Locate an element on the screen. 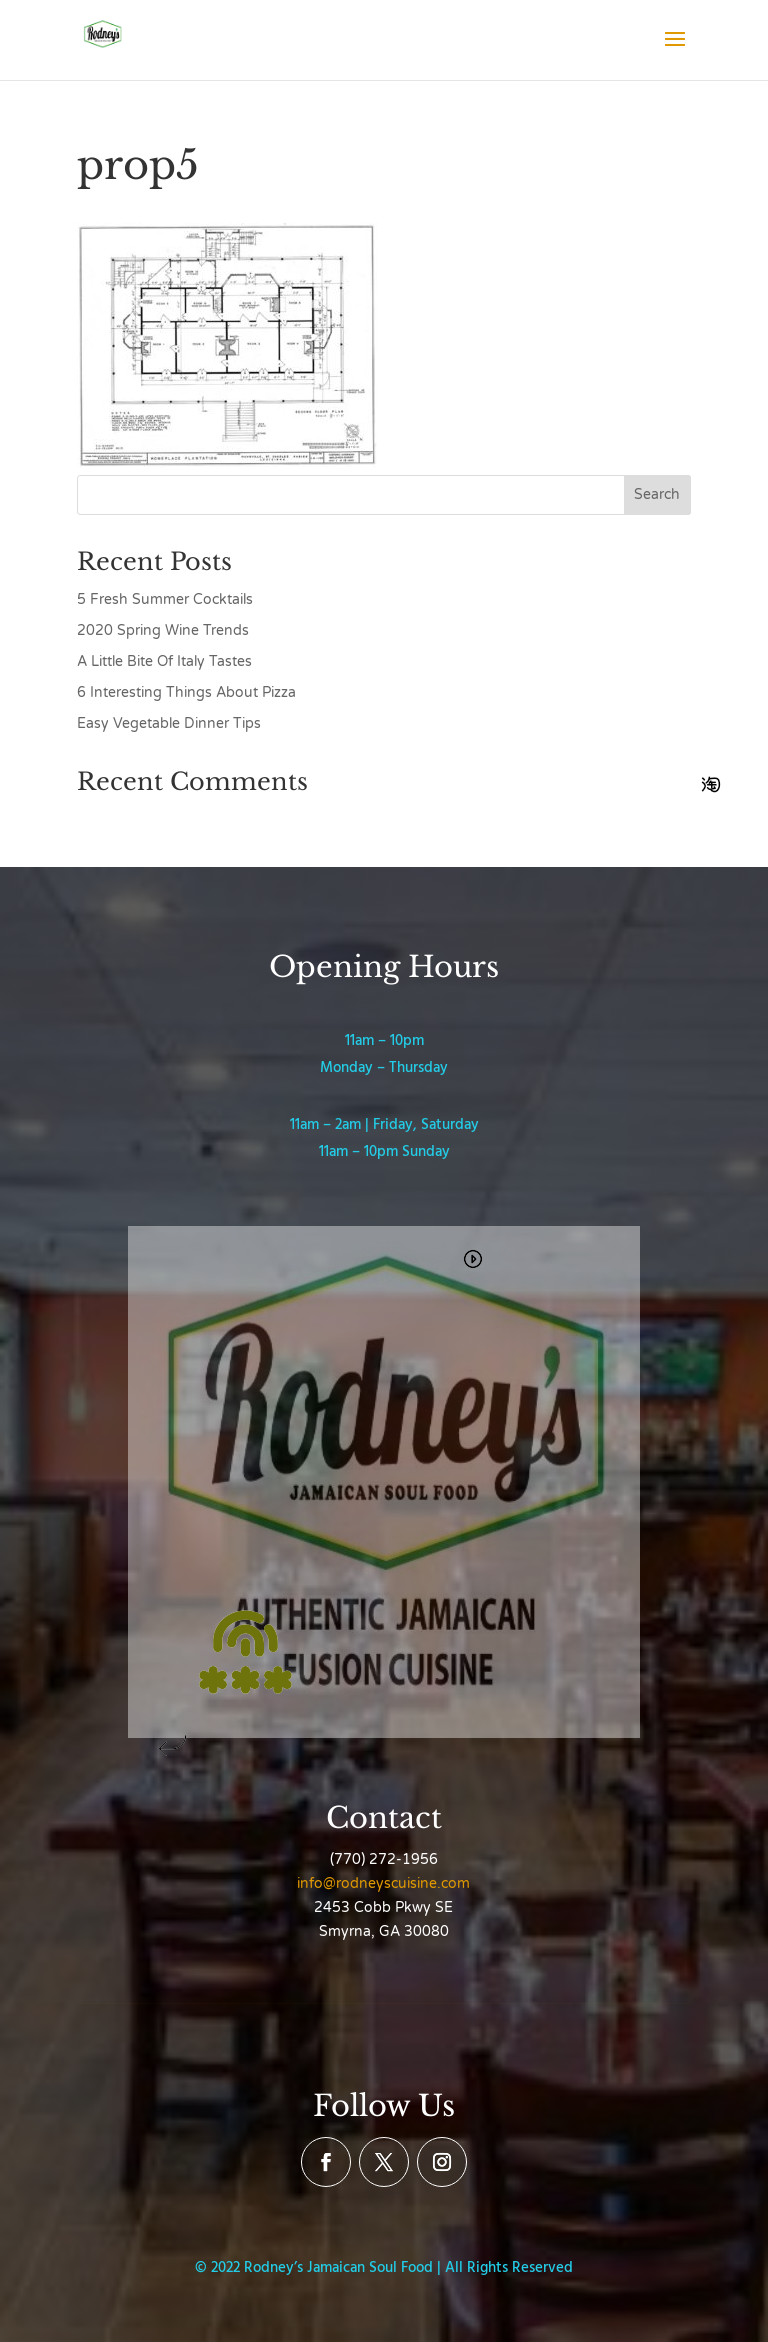  play media or start video is located at coordinates (473, 1259).